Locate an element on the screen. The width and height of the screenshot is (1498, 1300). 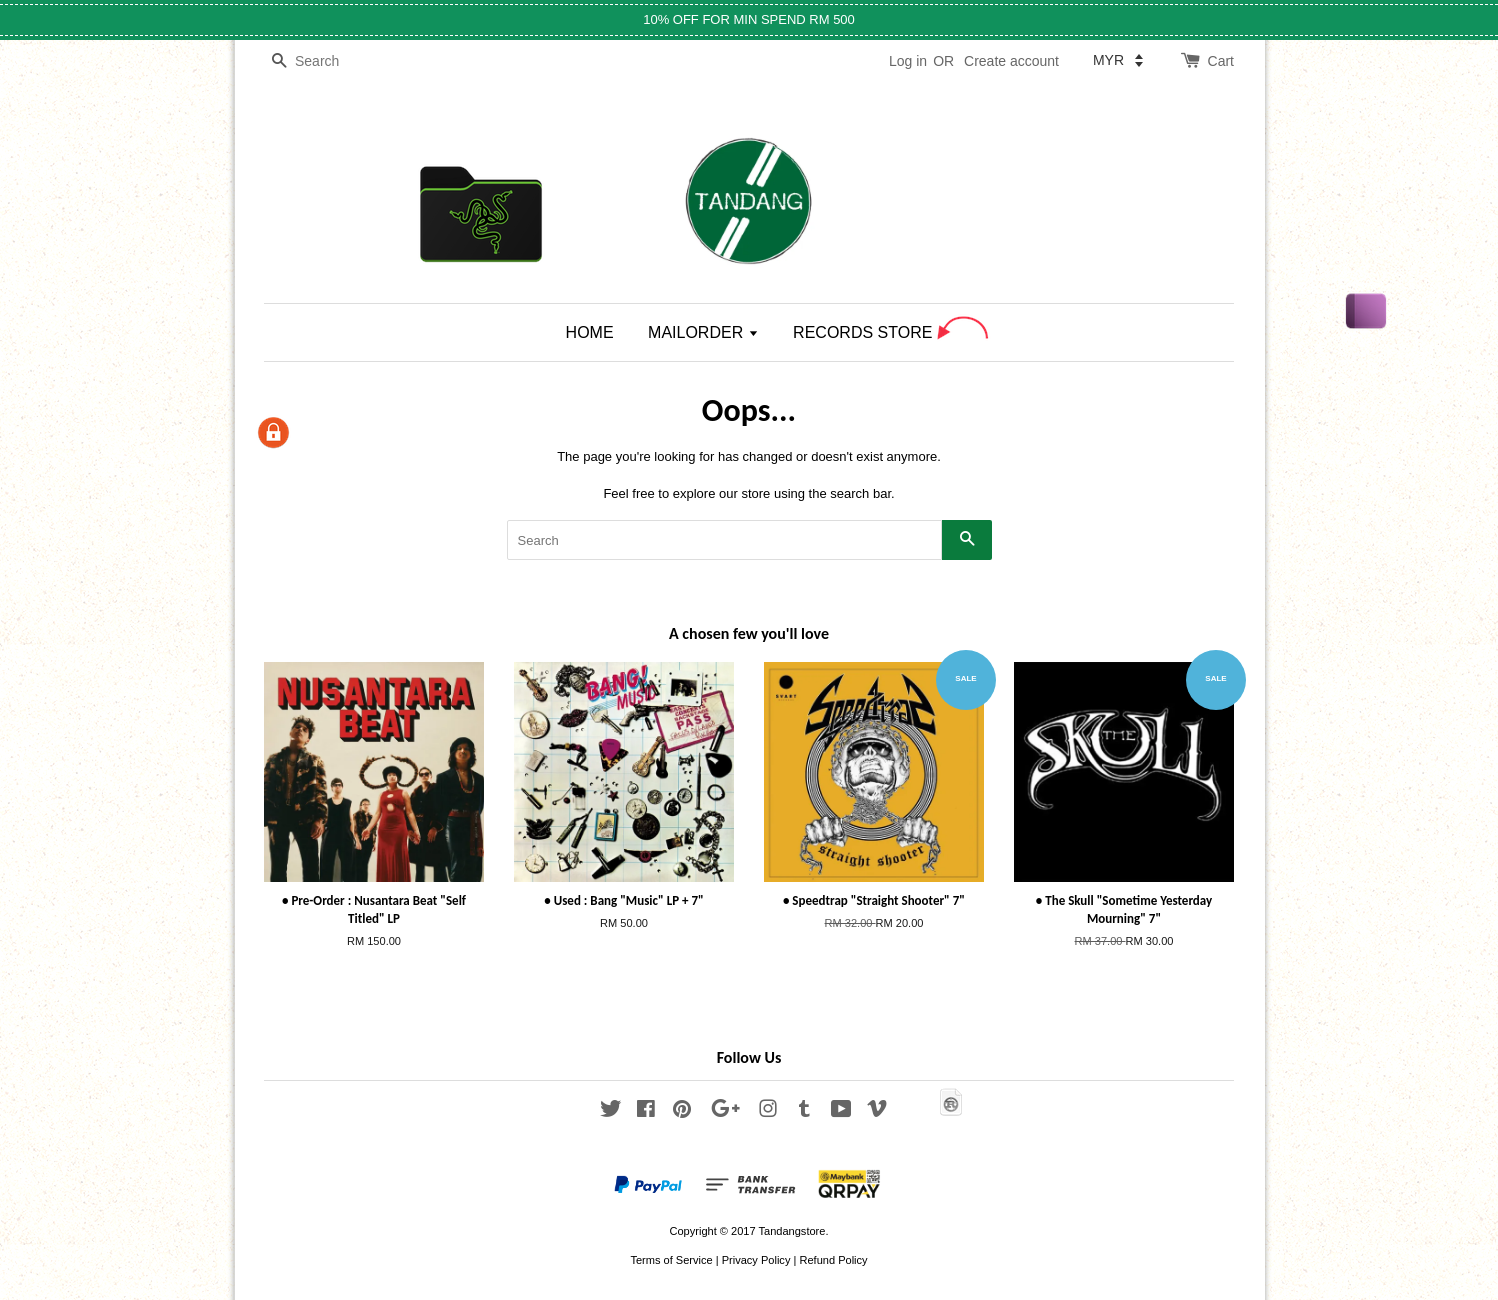
open razer gaming software folder is located at coordinates (480, 217).